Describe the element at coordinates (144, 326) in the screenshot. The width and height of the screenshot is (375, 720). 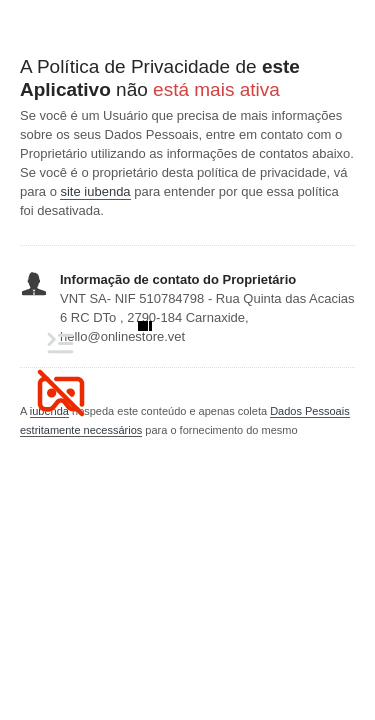
I see `switch to column or array view layout` at that location.